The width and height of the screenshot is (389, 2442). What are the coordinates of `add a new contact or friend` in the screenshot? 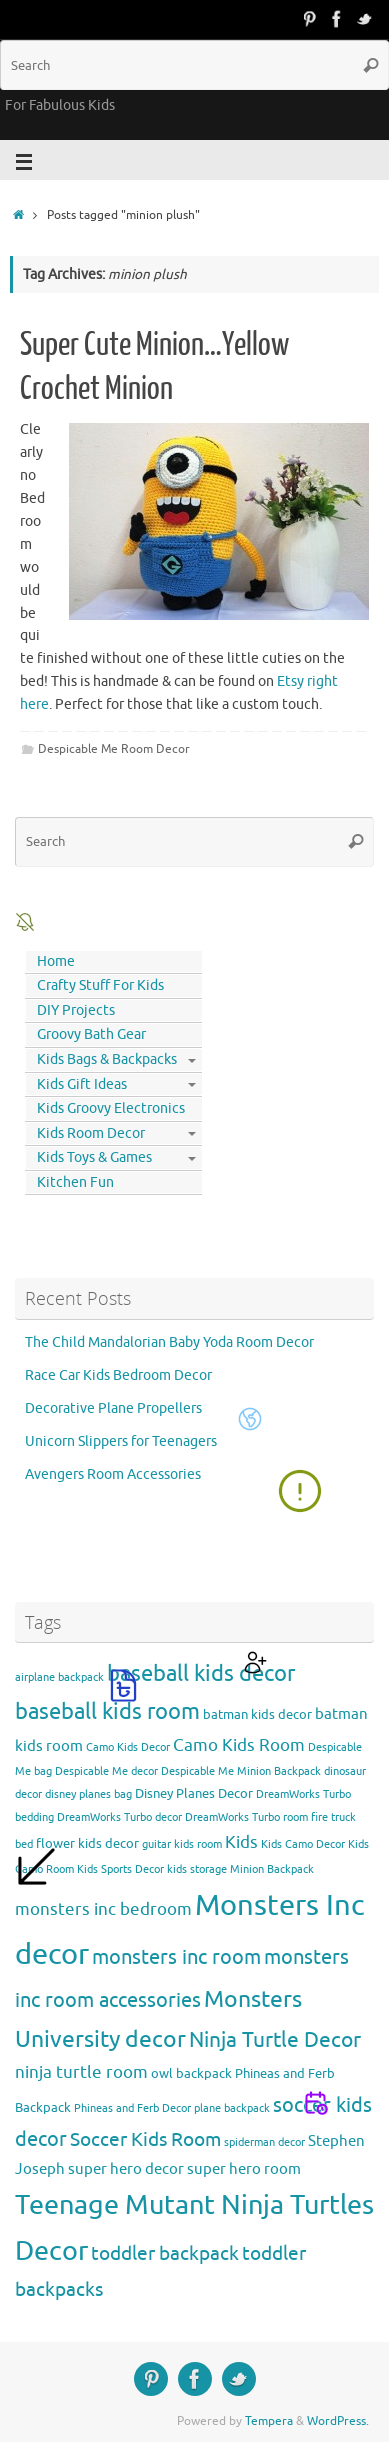 It's located at (255, 1662).